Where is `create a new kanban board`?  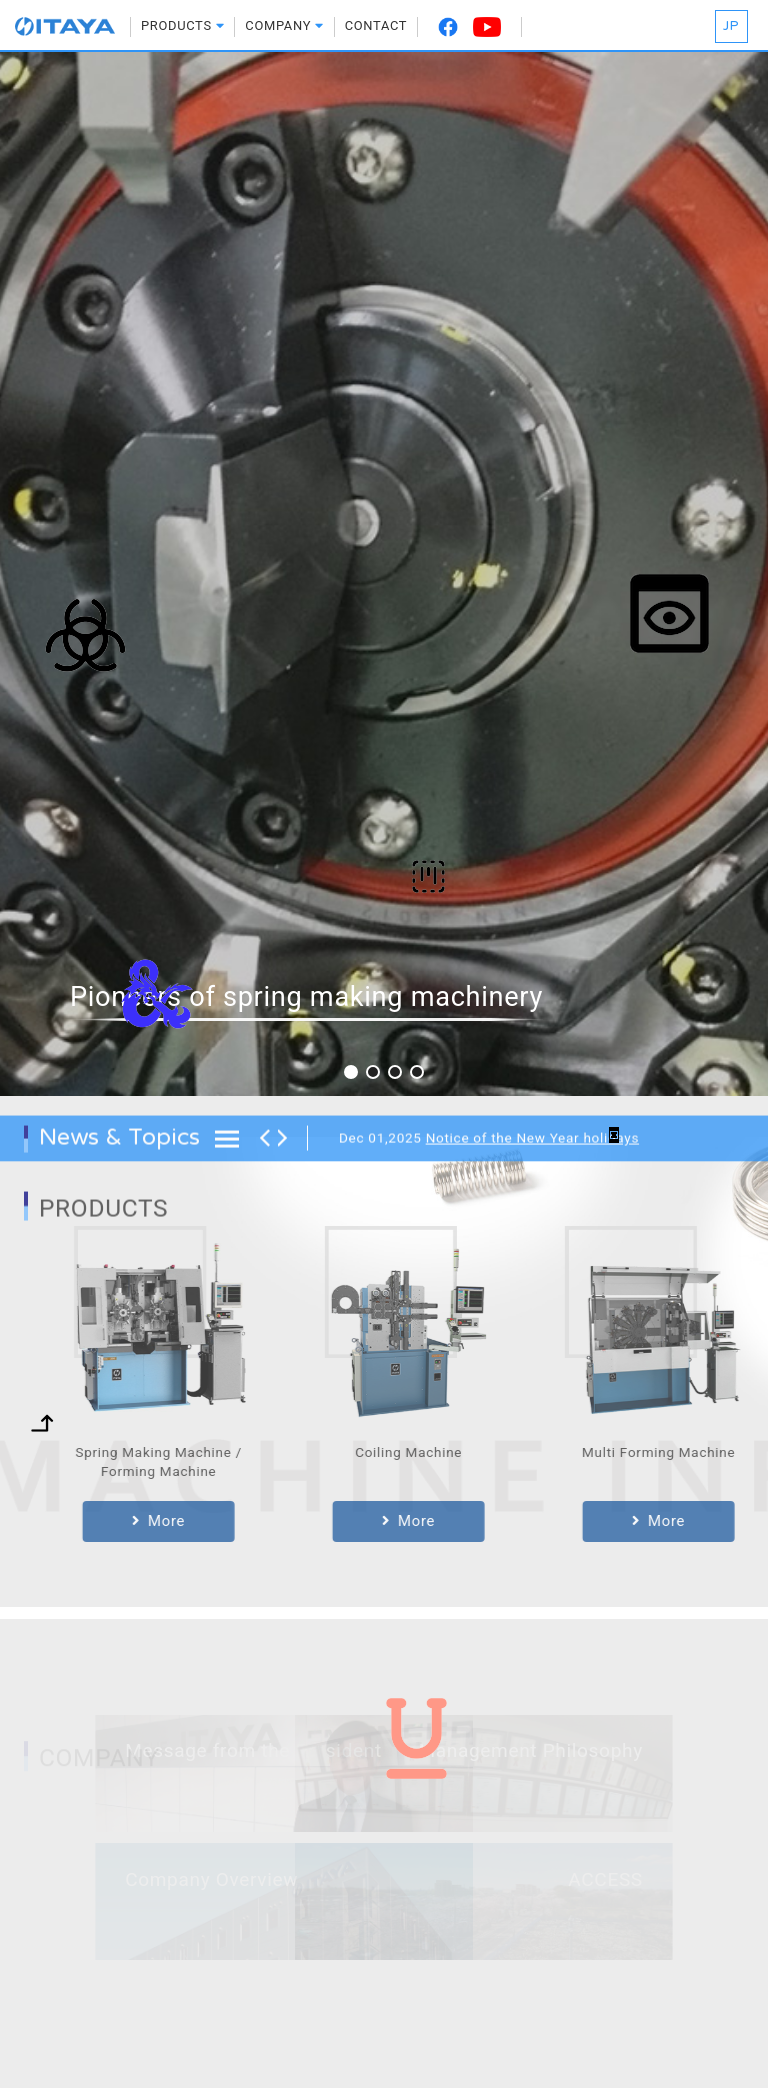 create a new kanban board is located at coordinates (428, 876).